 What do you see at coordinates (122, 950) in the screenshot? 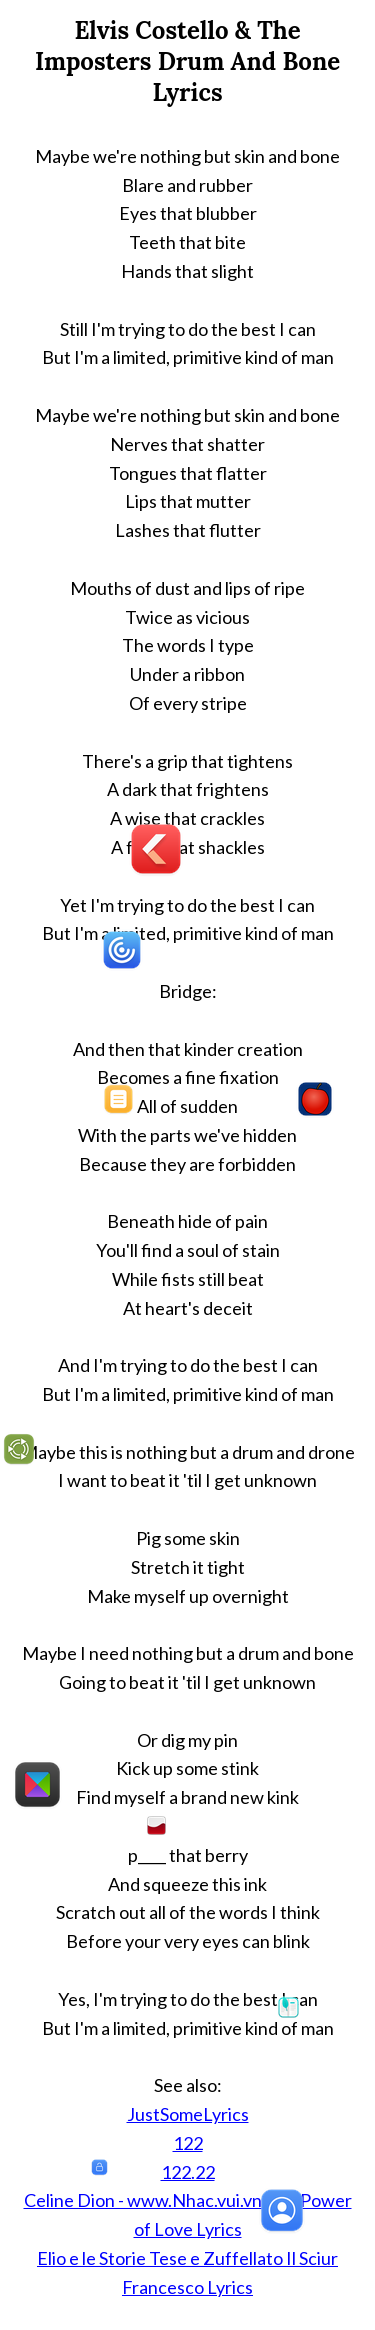
I see `open citrix workspace app` at bounding box center [122, 950].